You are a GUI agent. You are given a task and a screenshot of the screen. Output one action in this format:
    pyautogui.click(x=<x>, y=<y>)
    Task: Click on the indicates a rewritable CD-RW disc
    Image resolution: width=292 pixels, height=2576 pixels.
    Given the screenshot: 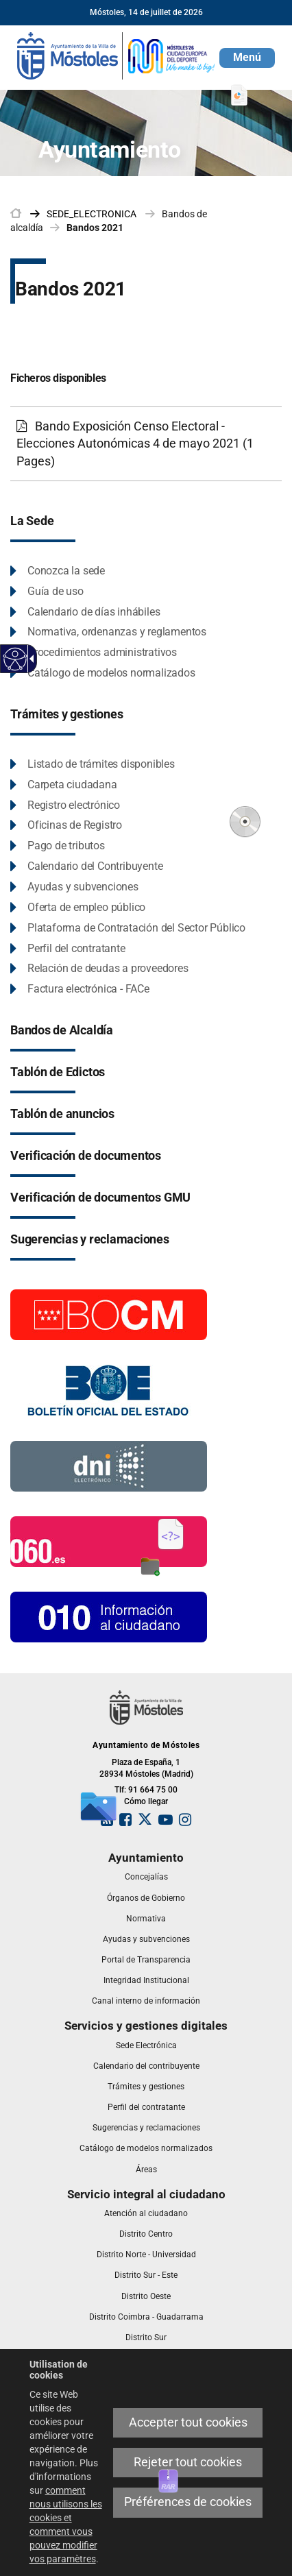 What is the action you would take?
    pyautogui.click(x=245, y=821)
    